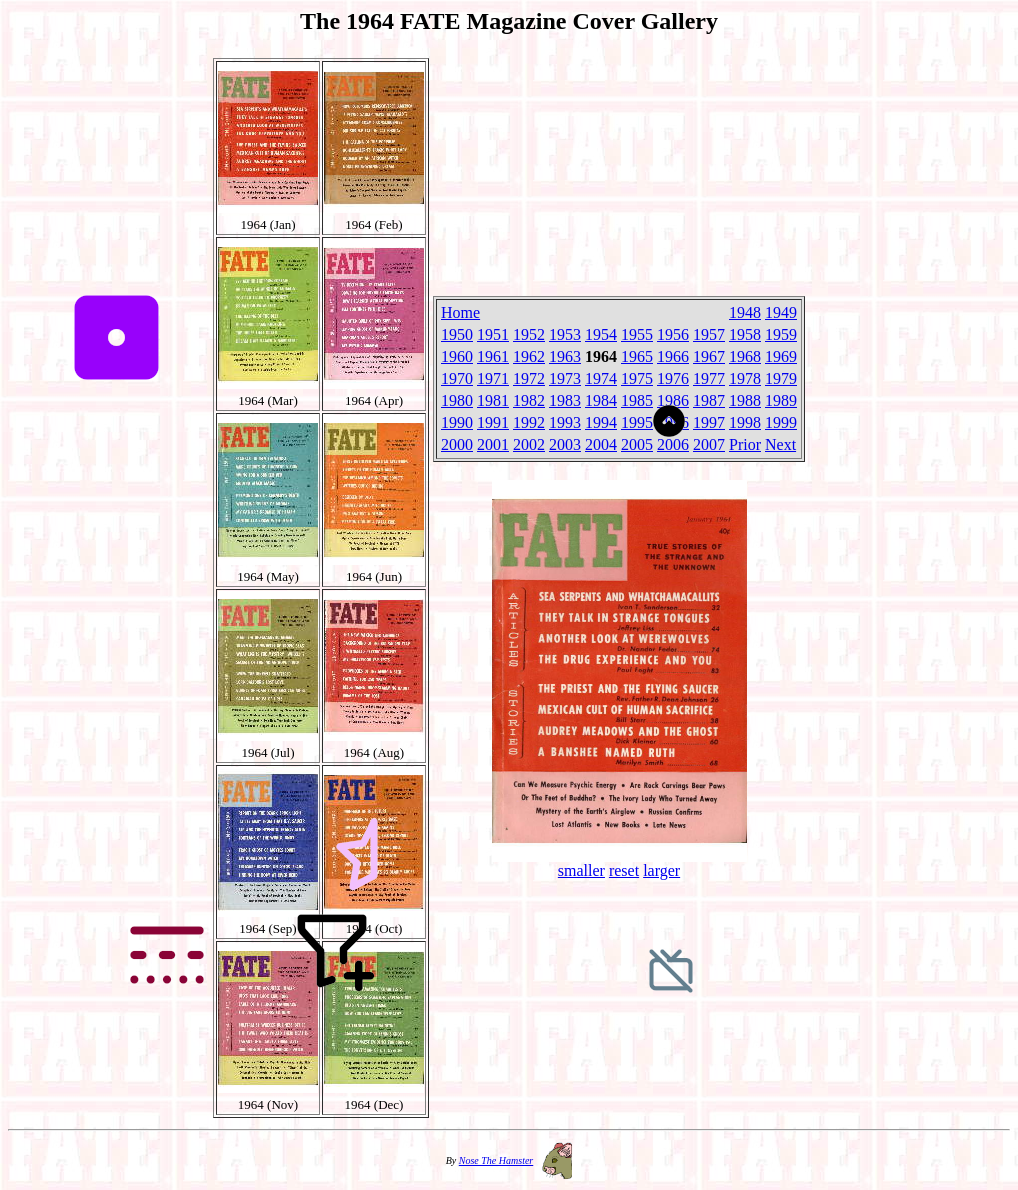 The width and height of the screenshot is (1018, 1190). What do you see at coordinates (671, 971) in the screenshot?
I see `tv or display is currently off or disabled` at bounding box center [671, 971].